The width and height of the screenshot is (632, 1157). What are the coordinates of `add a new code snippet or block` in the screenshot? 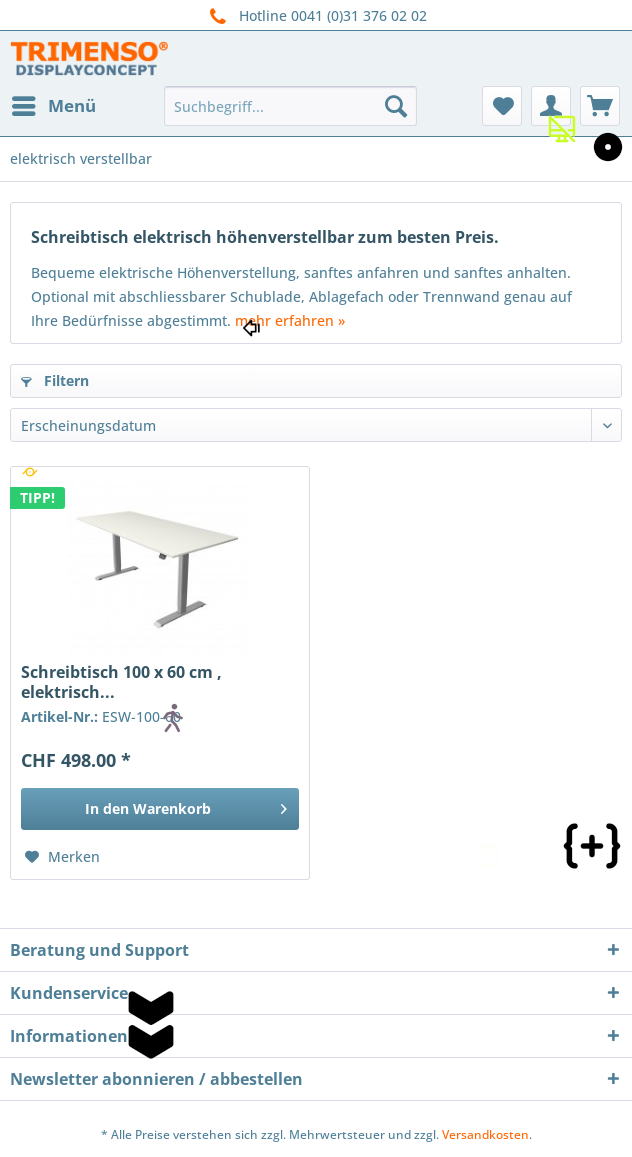 It's located at (592, 846).